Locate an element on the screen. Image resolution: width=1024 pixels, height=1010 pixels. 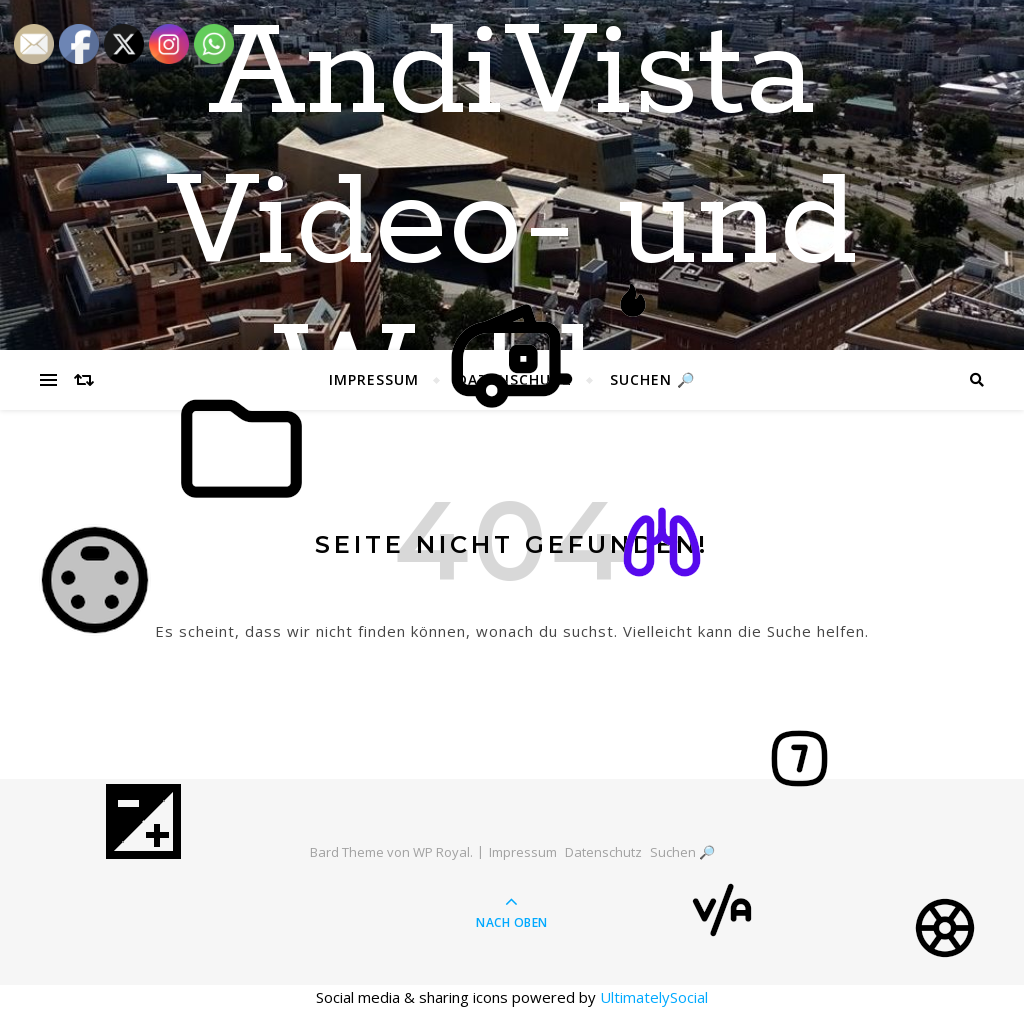
indicates trending or hot content is located at coordinates (633, 301).